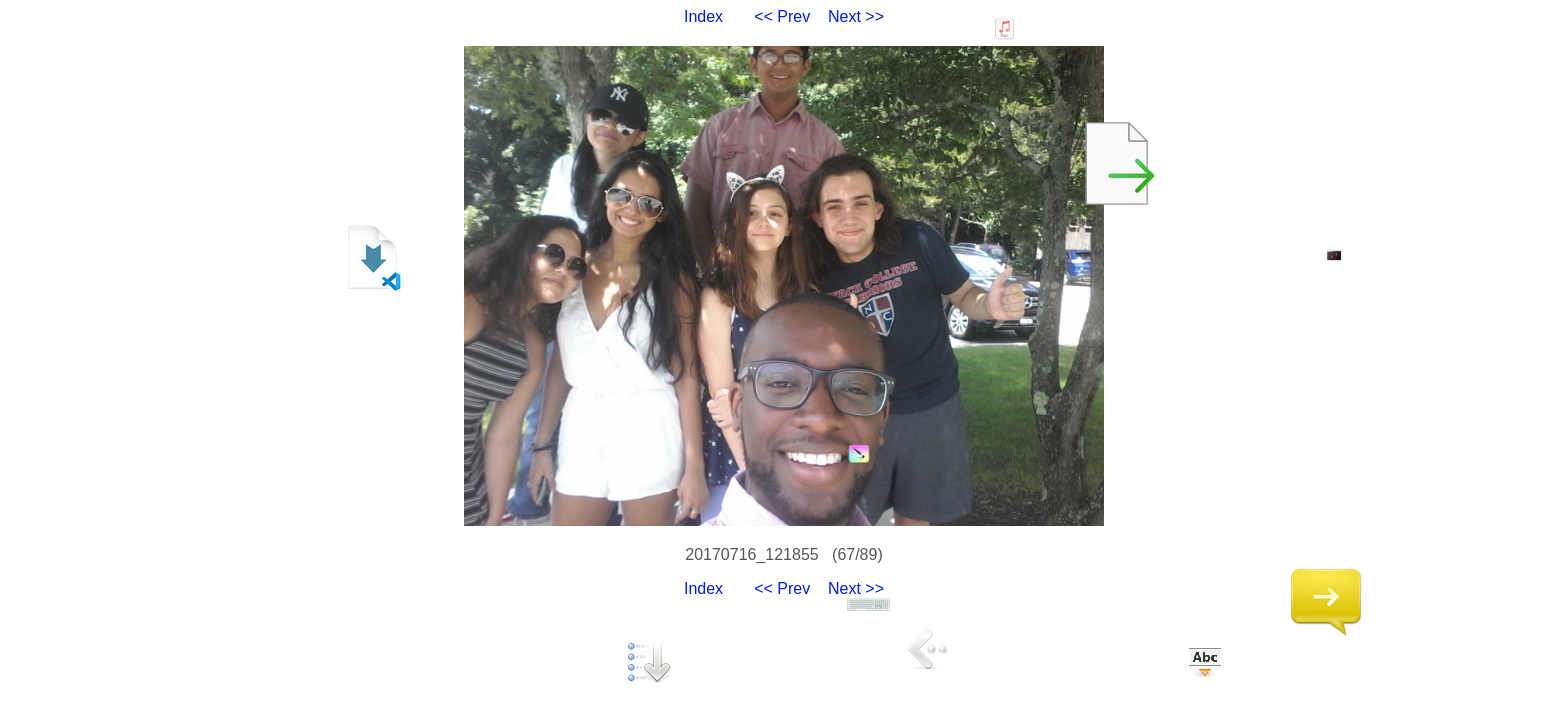  What do you see at coordinates (927, 649) in the screenshot?
I see `go back to the previous screen` at bounding box center [927, 649].